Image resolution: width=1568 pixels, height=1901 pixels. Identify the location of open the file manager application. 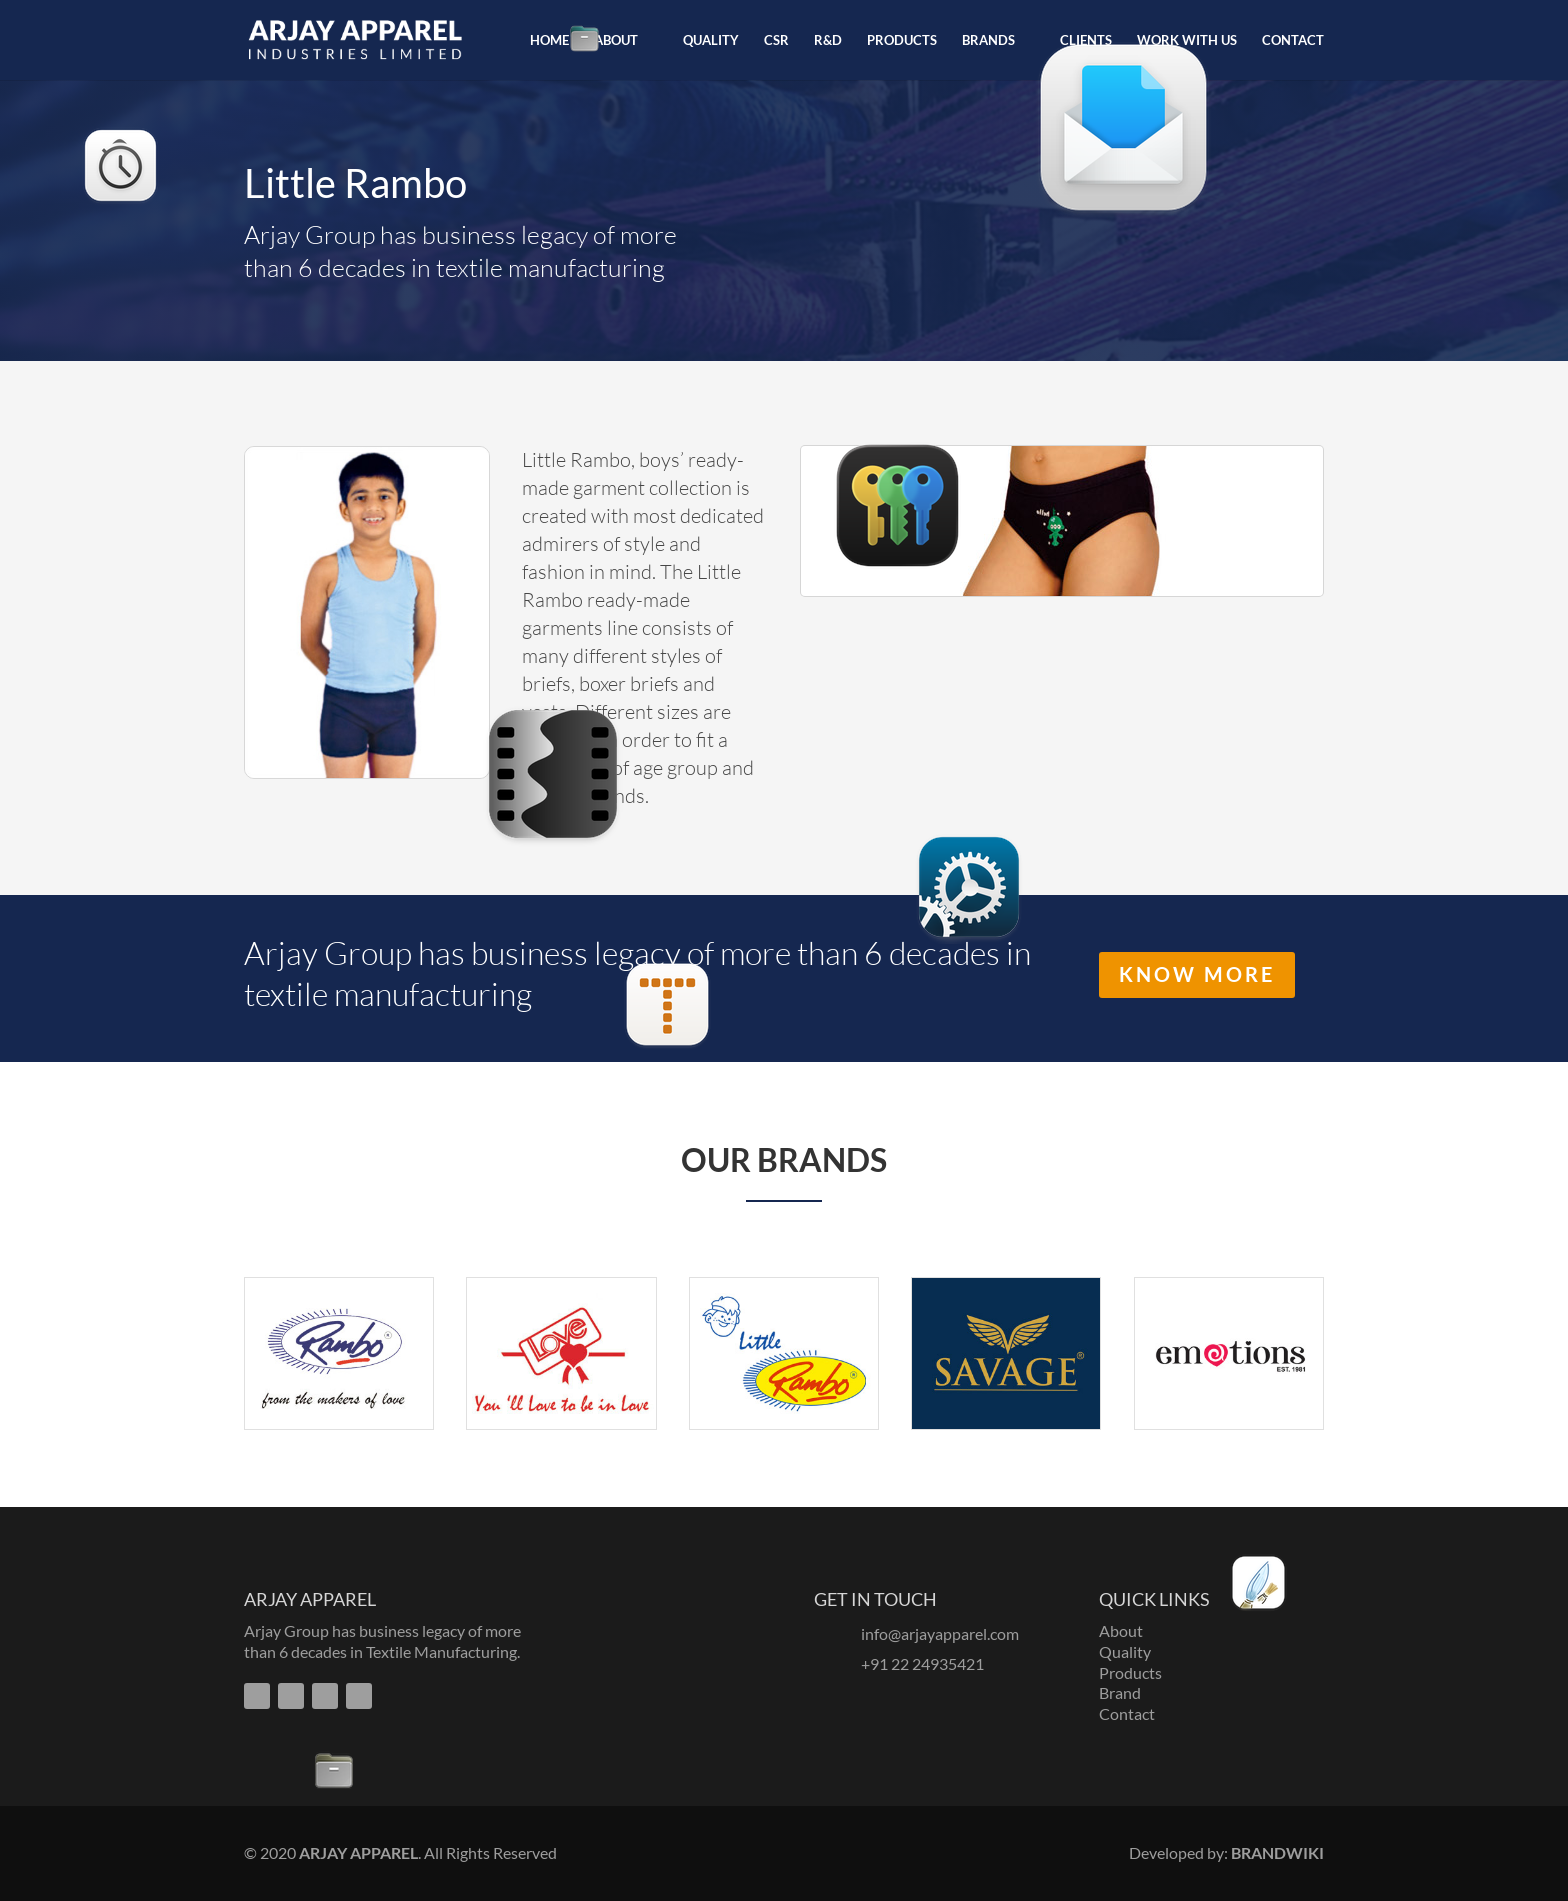
(584, 38).